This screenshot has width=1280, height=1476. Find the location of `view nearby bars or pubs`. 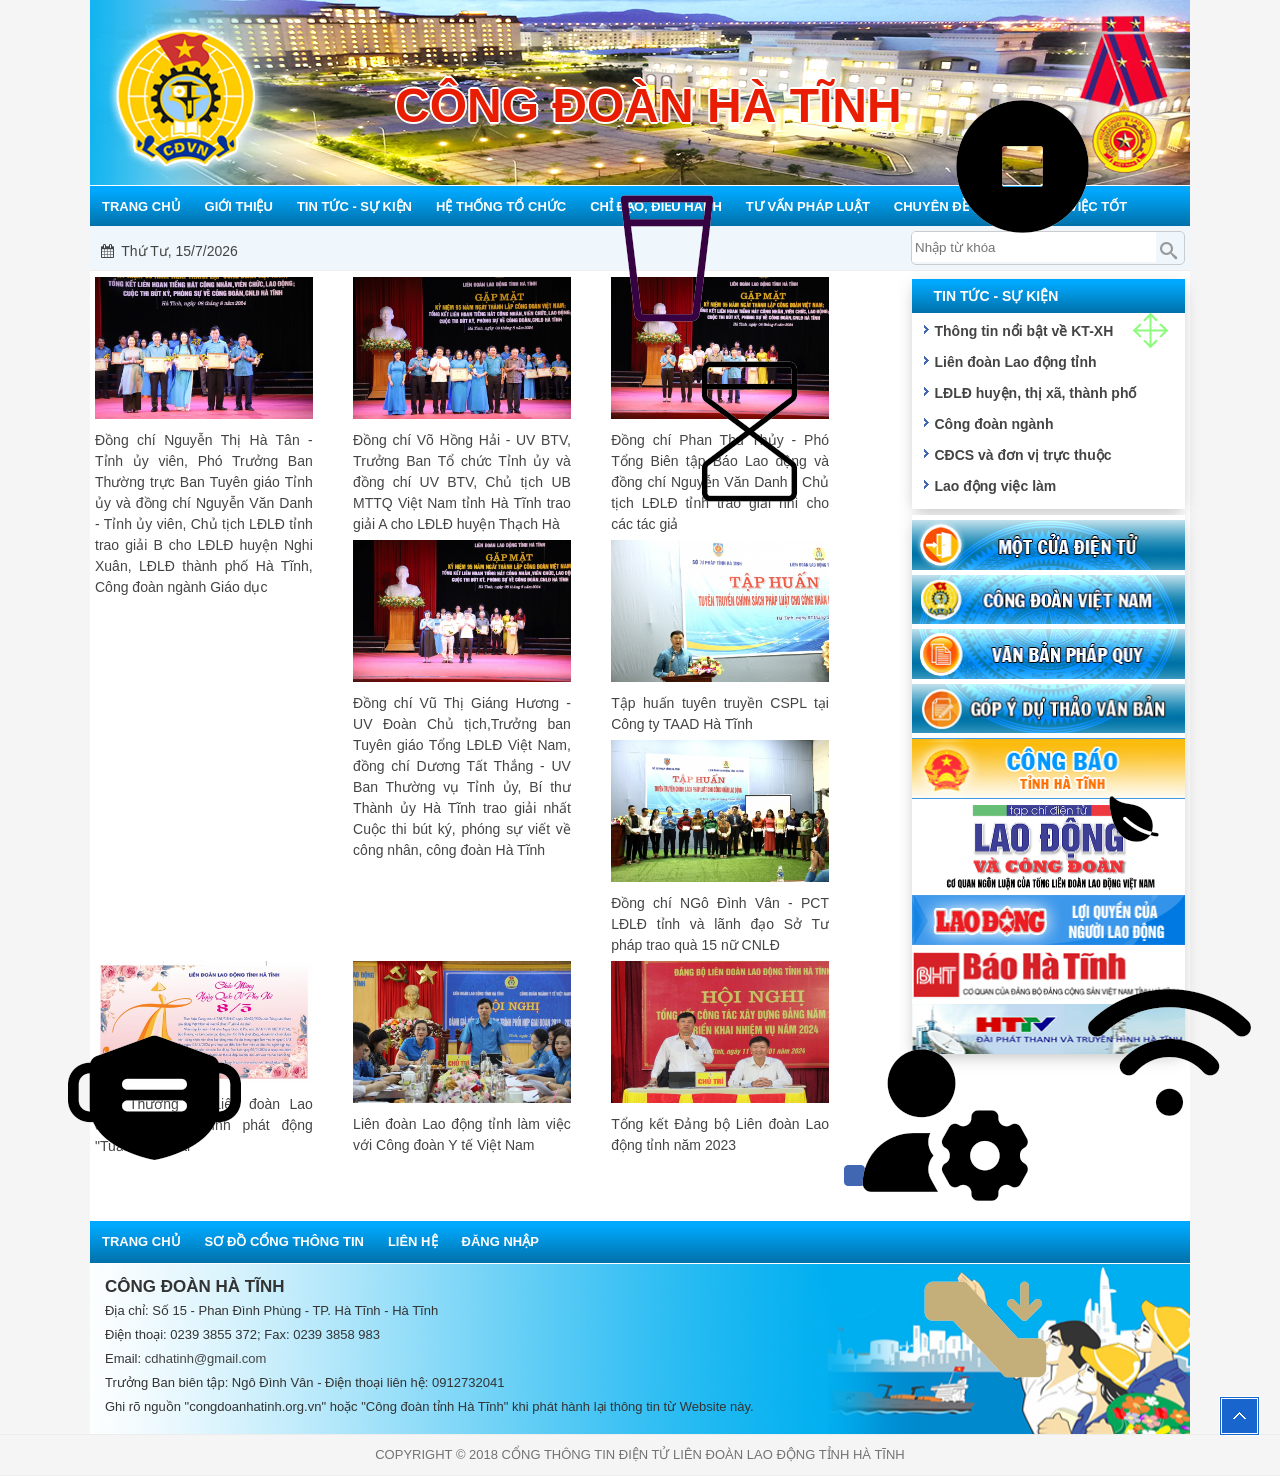

view nearby bars or pubs is located at coordinates (667, 256).